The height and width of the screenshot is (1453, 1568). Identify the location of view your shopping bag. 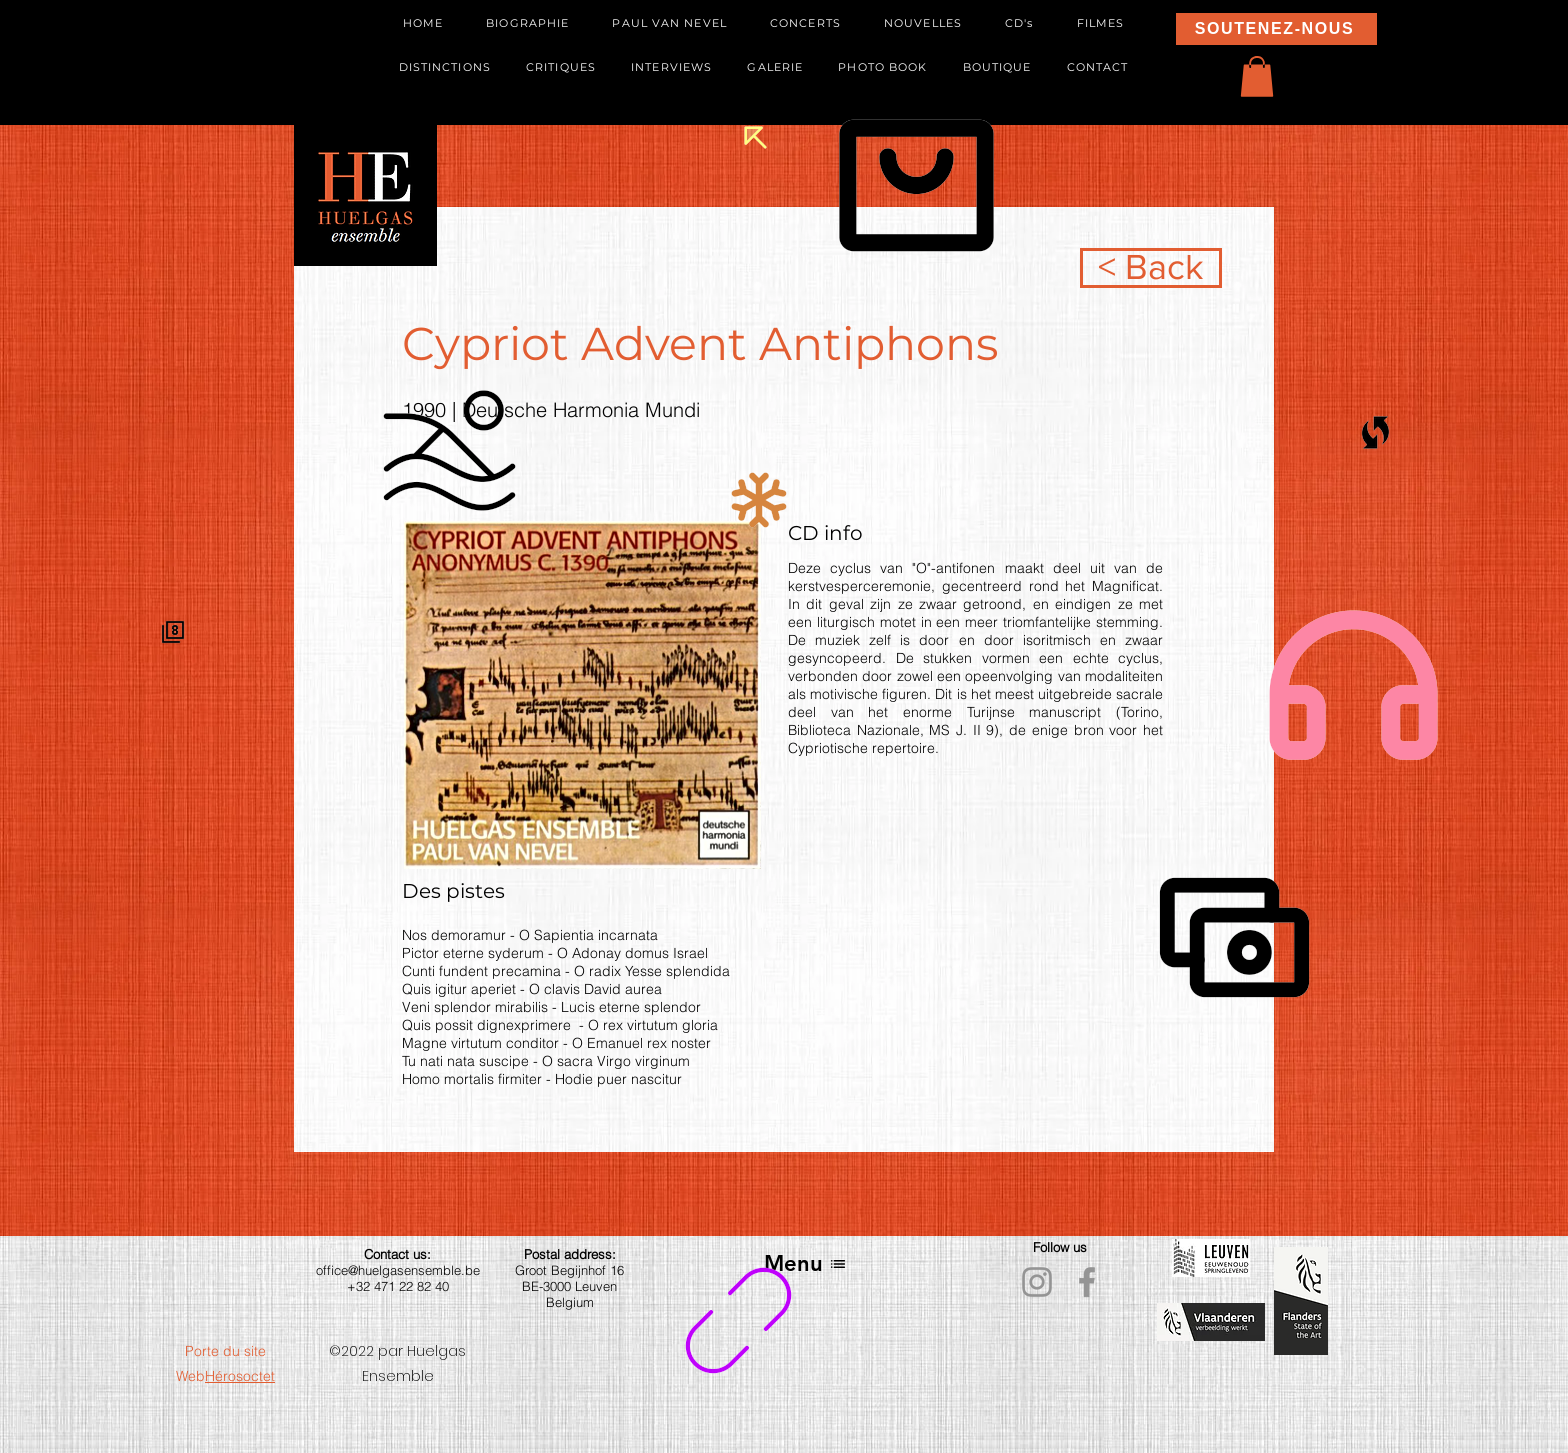
(916, 185).